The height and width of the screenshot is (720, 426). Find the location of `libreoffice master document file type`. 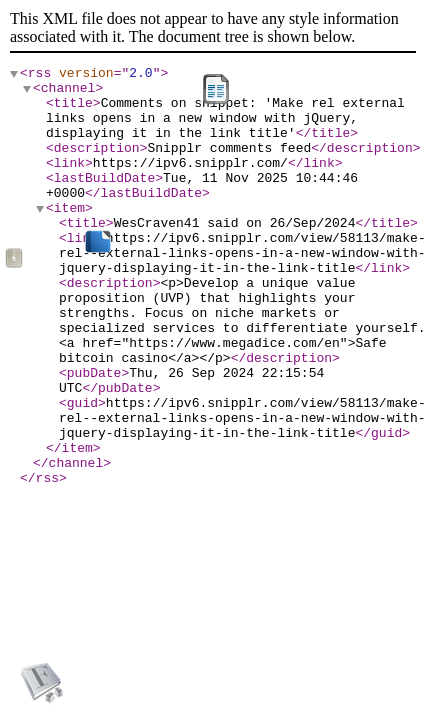

libreoffice master document file type is located at coordinates (216, 89).